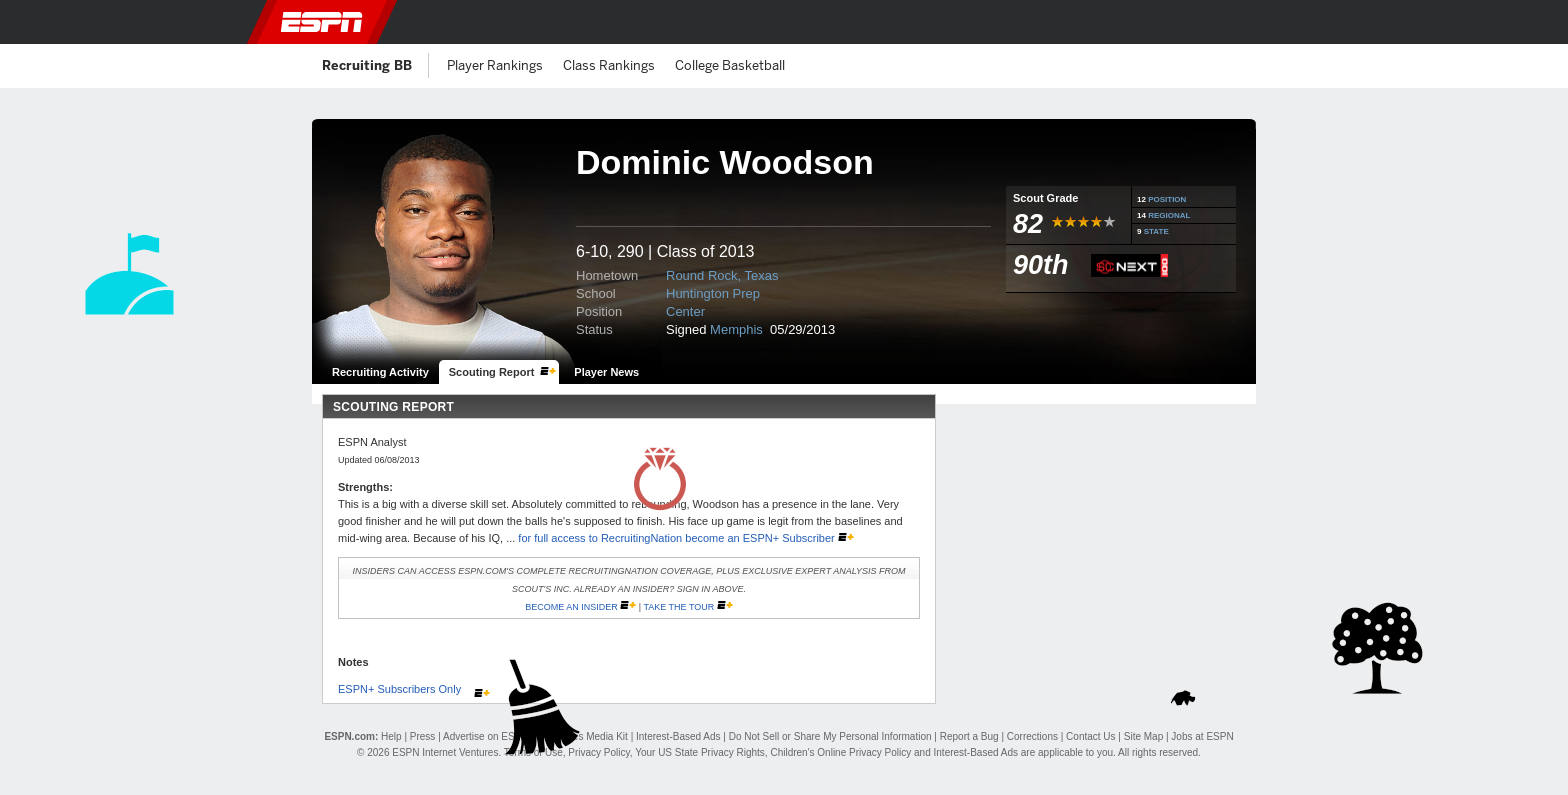 The image size is (1568, 795). What do you see at coordinates (129, 270) in the screenshot?
I see `capture territory or claim a strategic point` at bounding box center [129, 270].